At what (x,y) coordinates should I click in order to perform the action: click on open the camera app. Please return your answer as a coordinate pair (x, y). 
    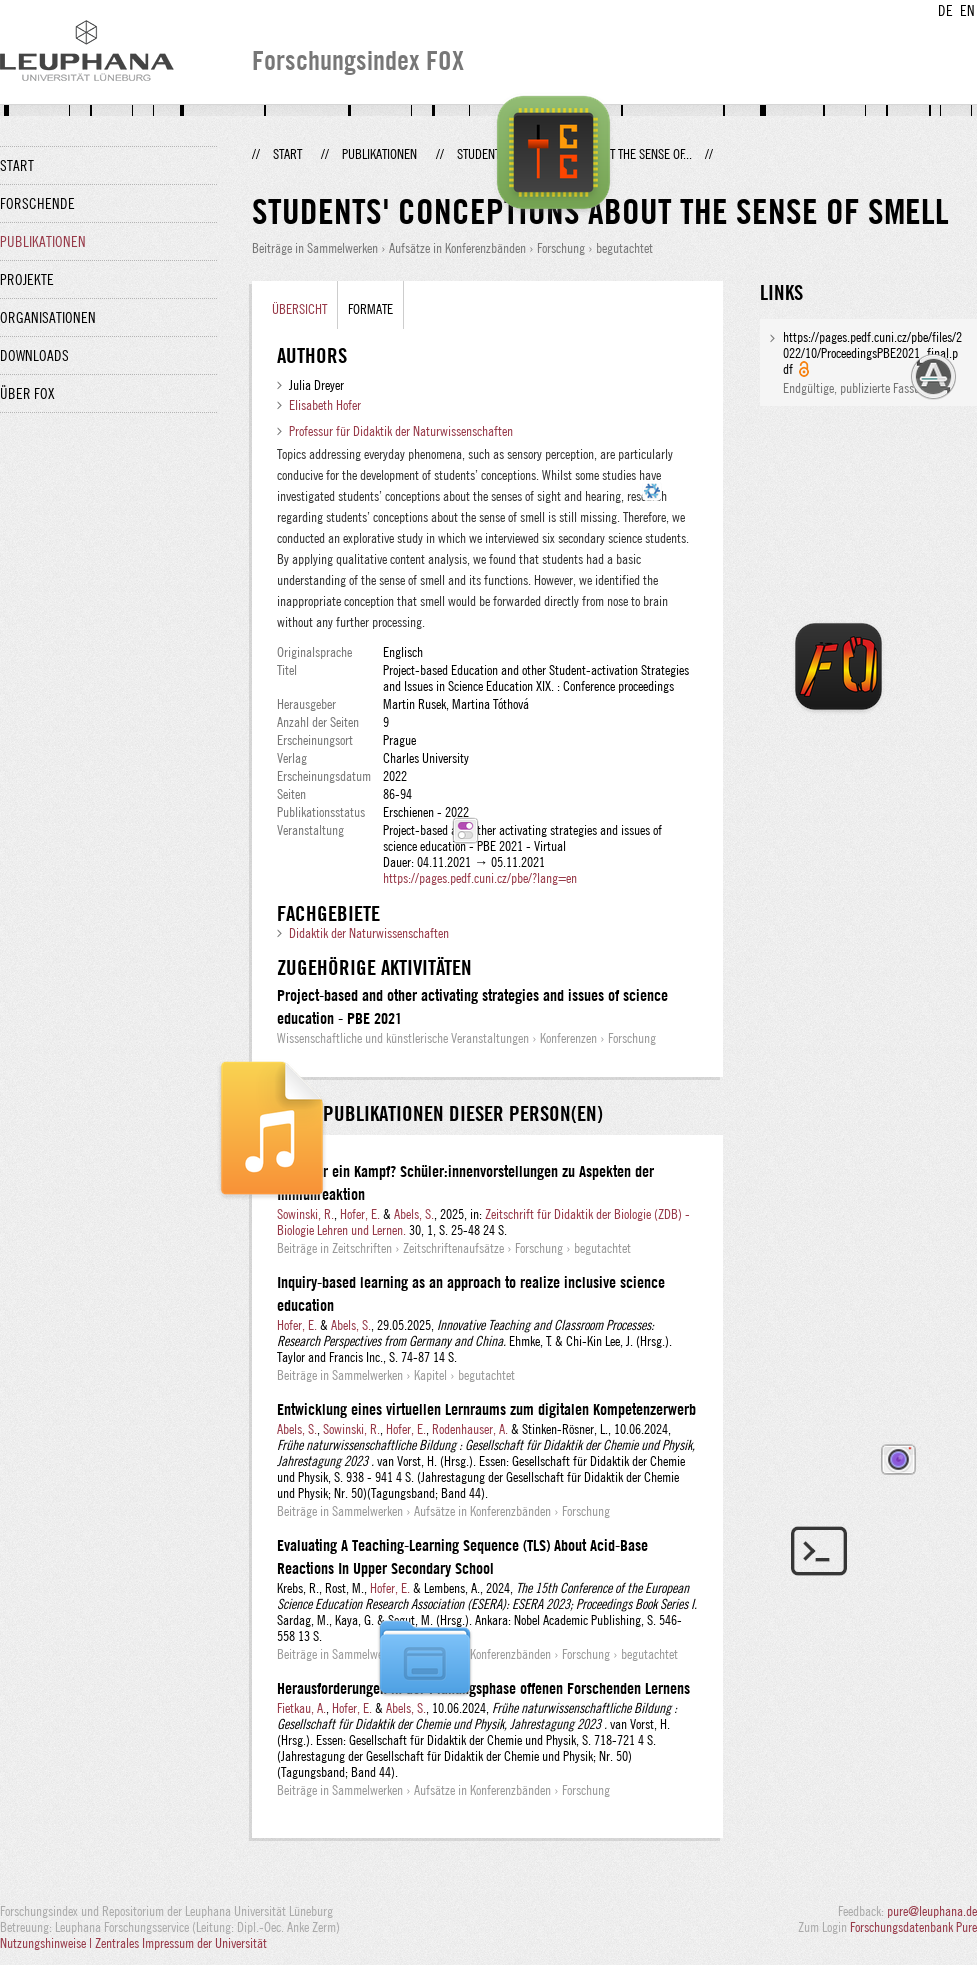
    Looking at the image, I should click on (898, 1459).